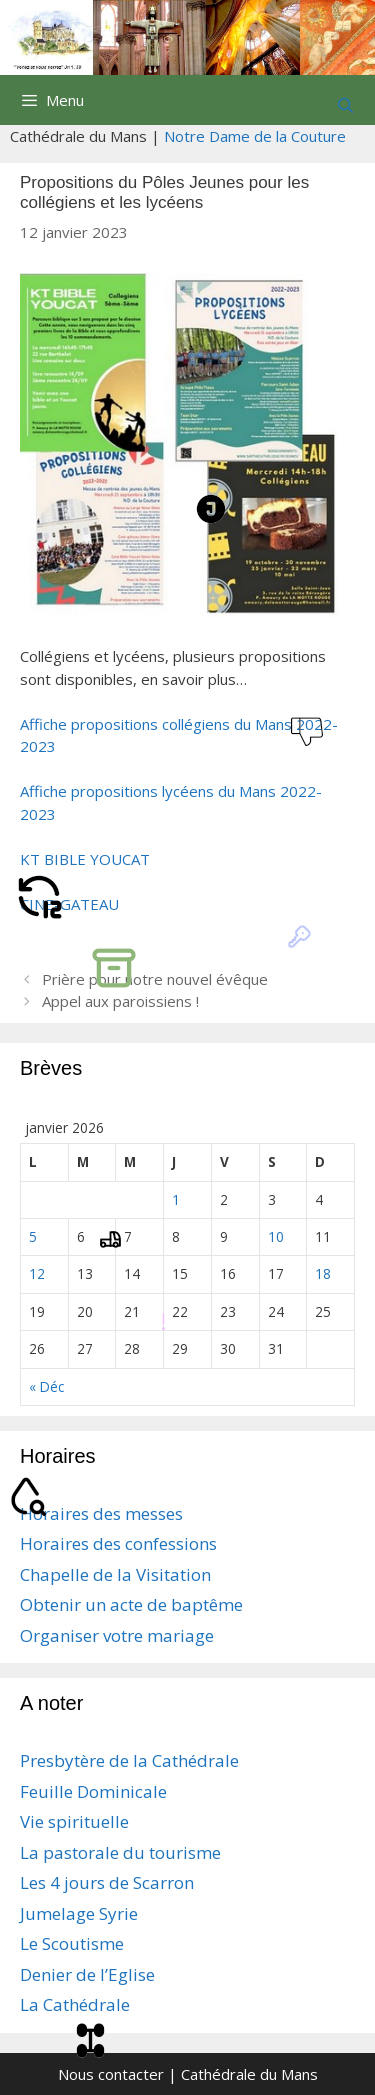  What do you see at coordinates (211, 509) in the screenshot?
I see `indicates an item or contact starting with the letter J` at bounding box center [211, 509].